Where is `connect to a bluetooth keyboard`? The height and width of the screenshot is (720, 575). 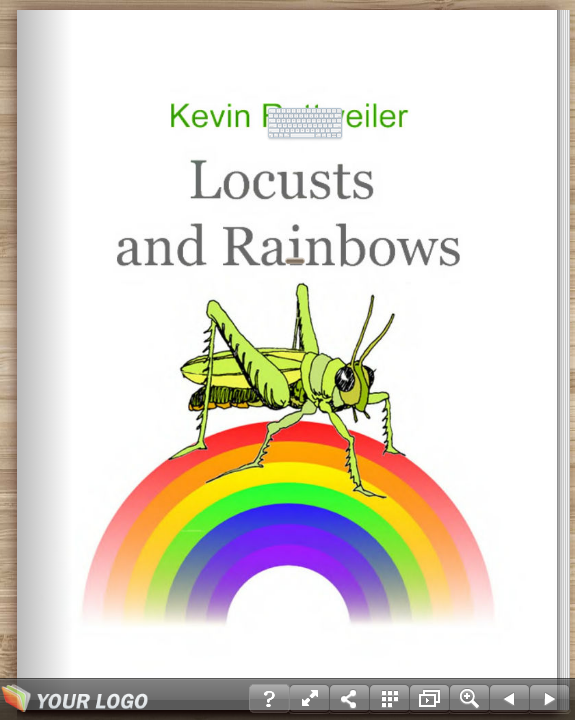 connect to a bluetooth keyboard is located at coordinates (305, 123).